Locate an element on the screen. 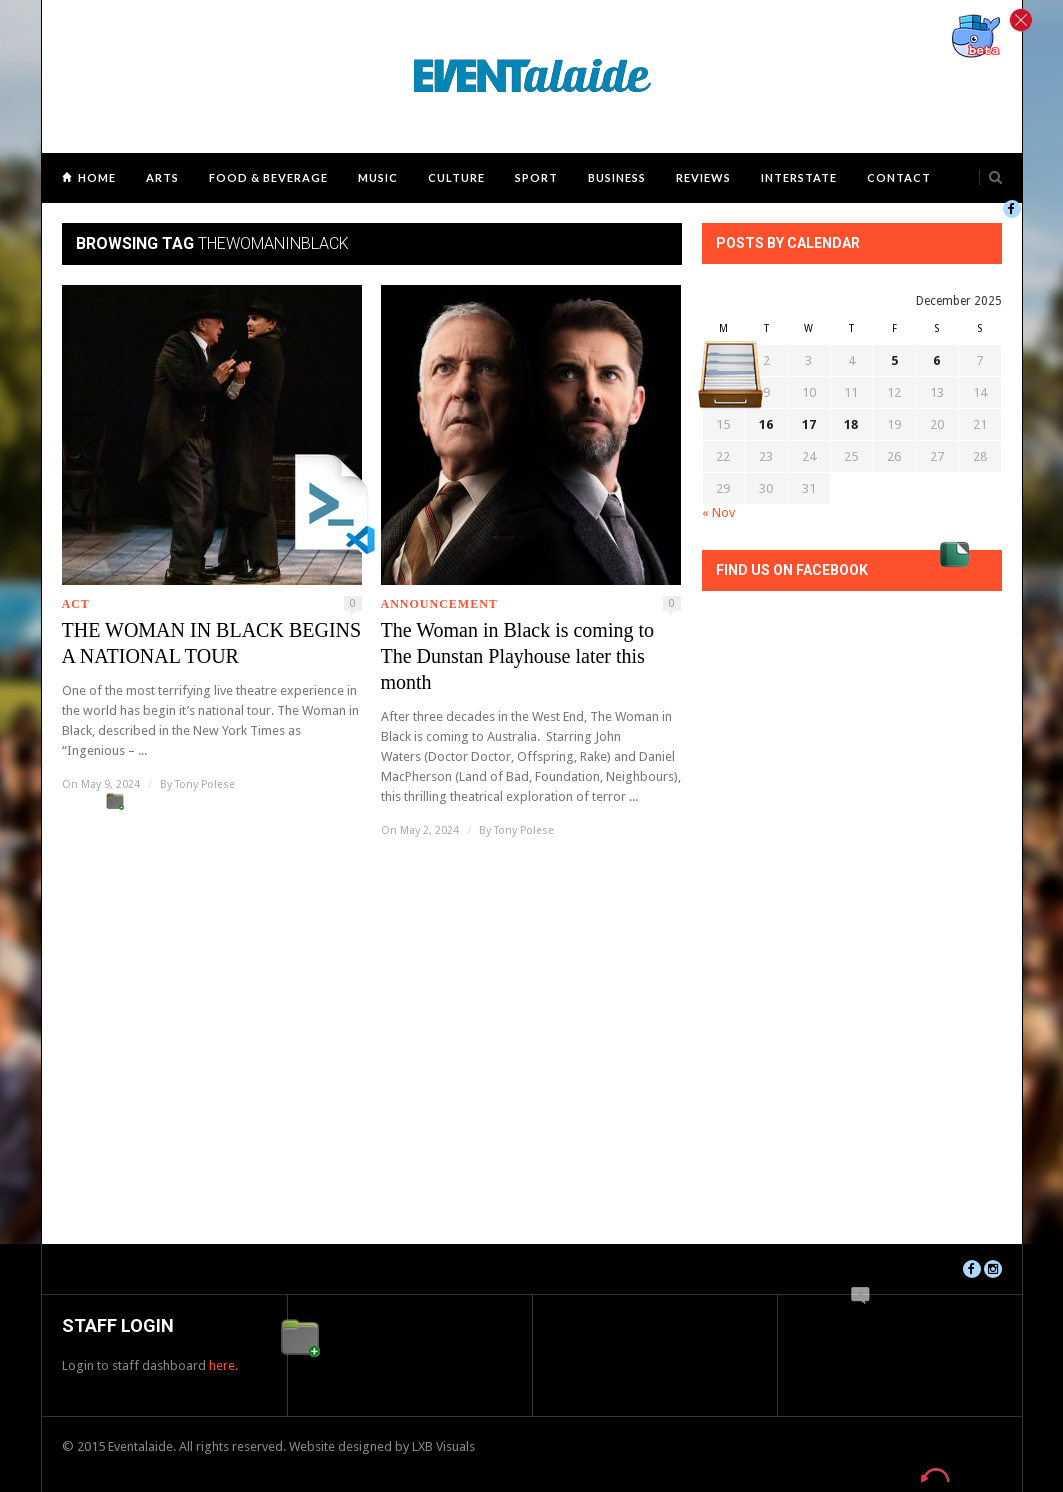 The image size is (1063, 1492). undo the last action is located at coordinates (936, 1475).